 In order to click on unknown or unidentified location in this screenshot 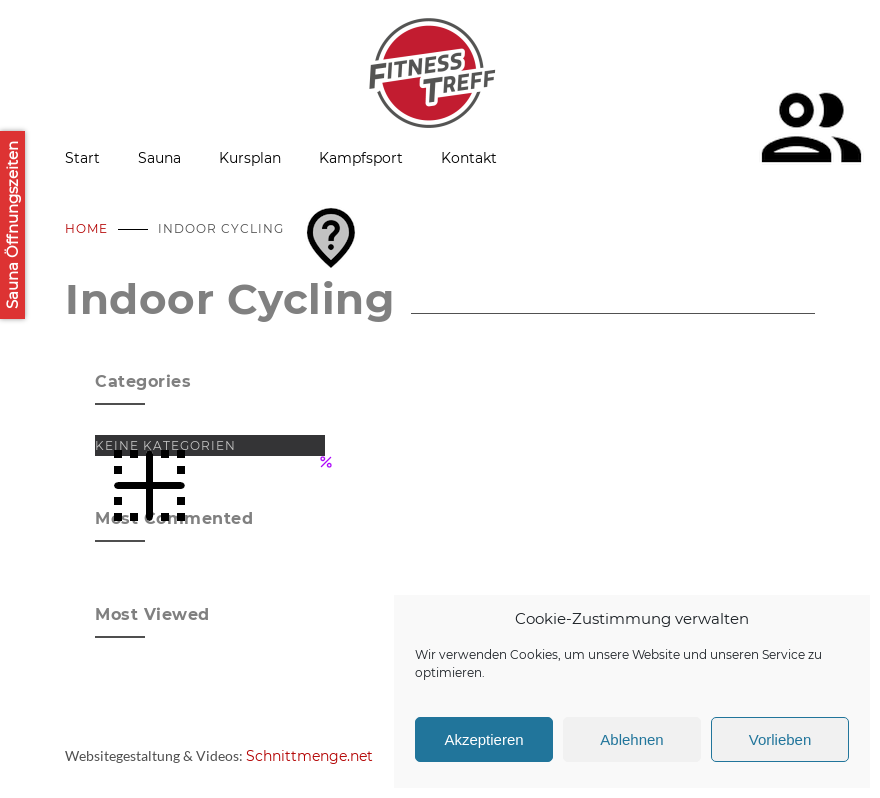, I will do `click(331, 238)`.